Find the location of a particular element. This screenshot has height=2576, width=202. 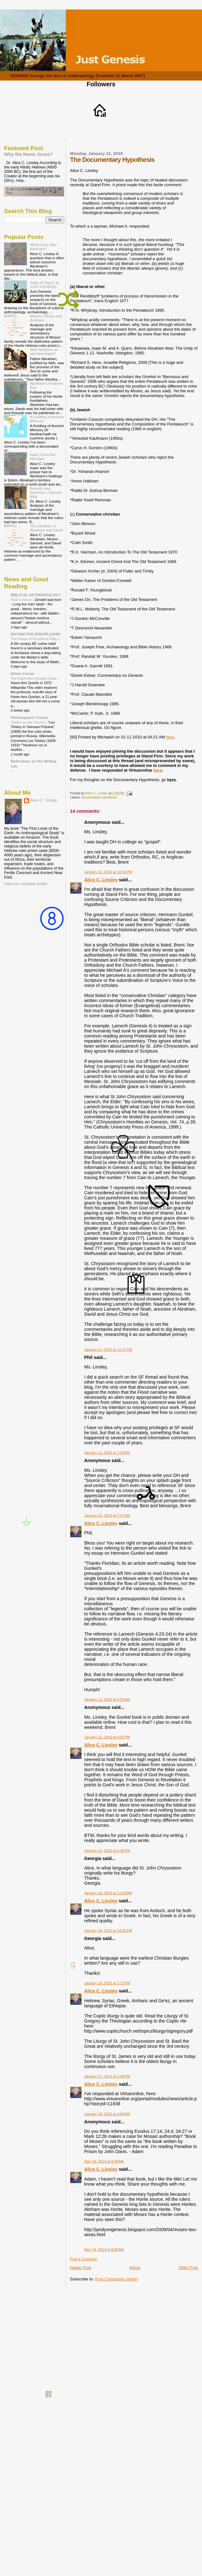

shuffle playlist or queue is located at coordinates (68, 299).